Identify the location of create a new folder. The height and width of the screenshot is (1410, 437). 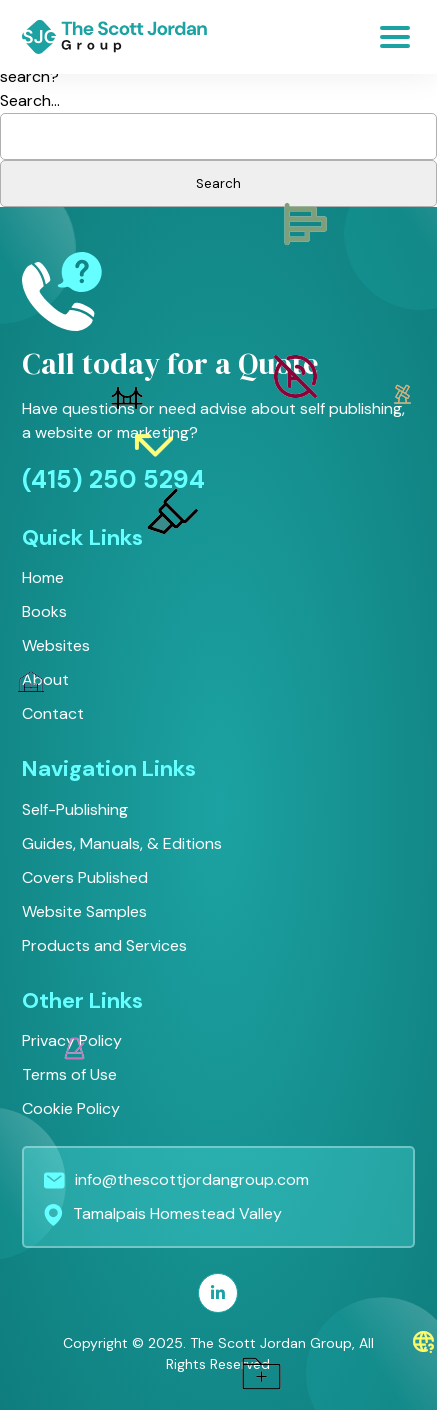
(261, 1373).